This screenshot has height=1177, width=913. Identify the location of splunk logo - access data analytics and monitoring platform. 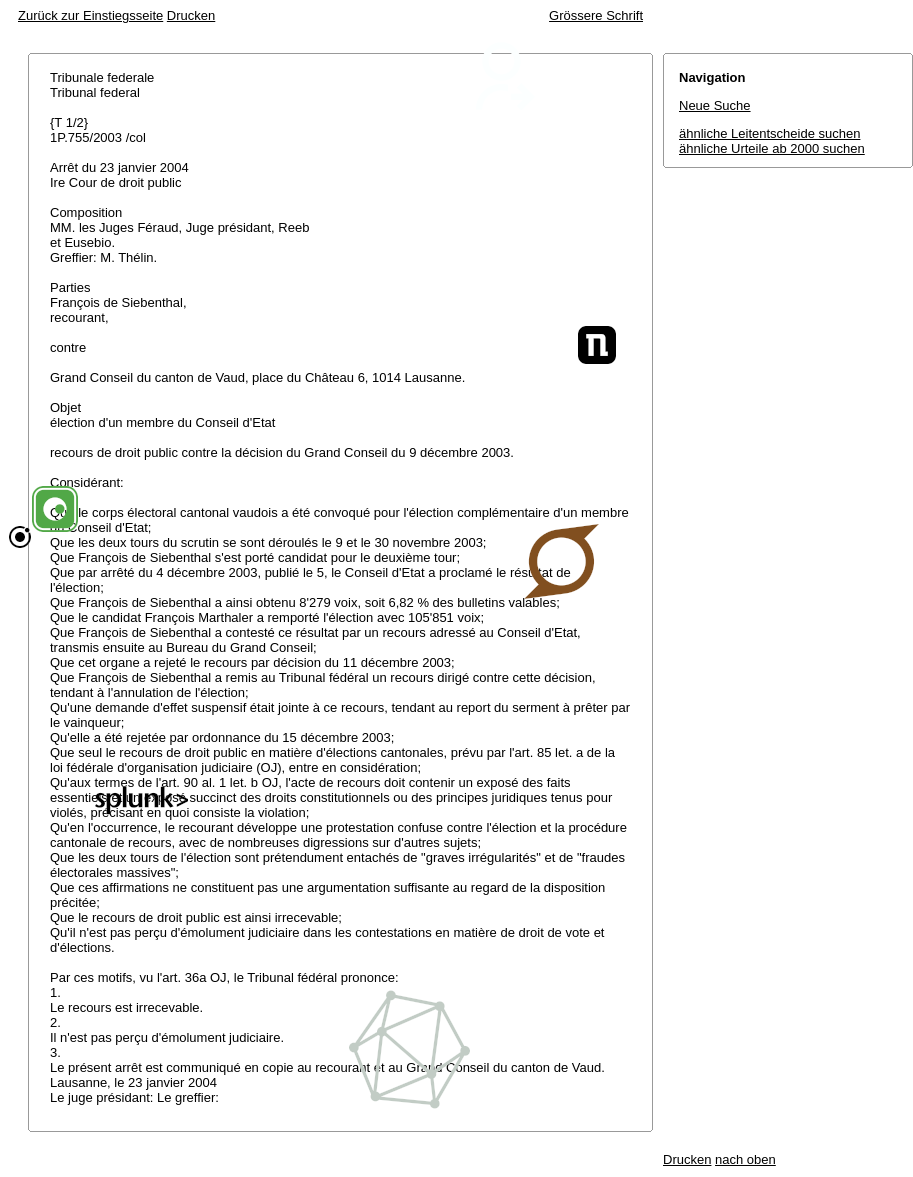
(141, 800).